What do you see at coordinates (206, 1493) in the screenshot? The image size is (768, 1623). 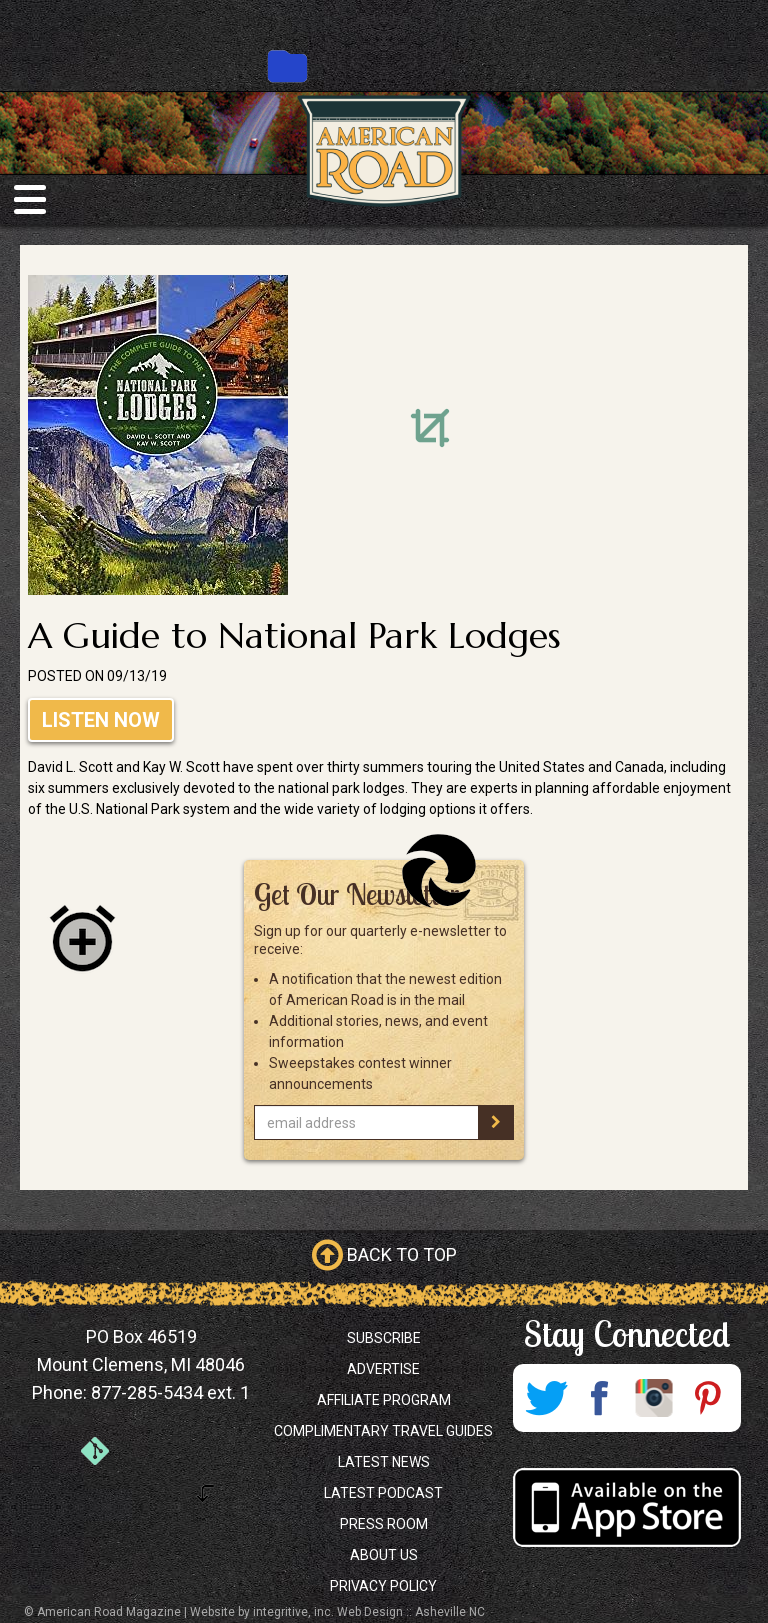 I see `go back and down in navigation` at bounding box center [206, 1493].